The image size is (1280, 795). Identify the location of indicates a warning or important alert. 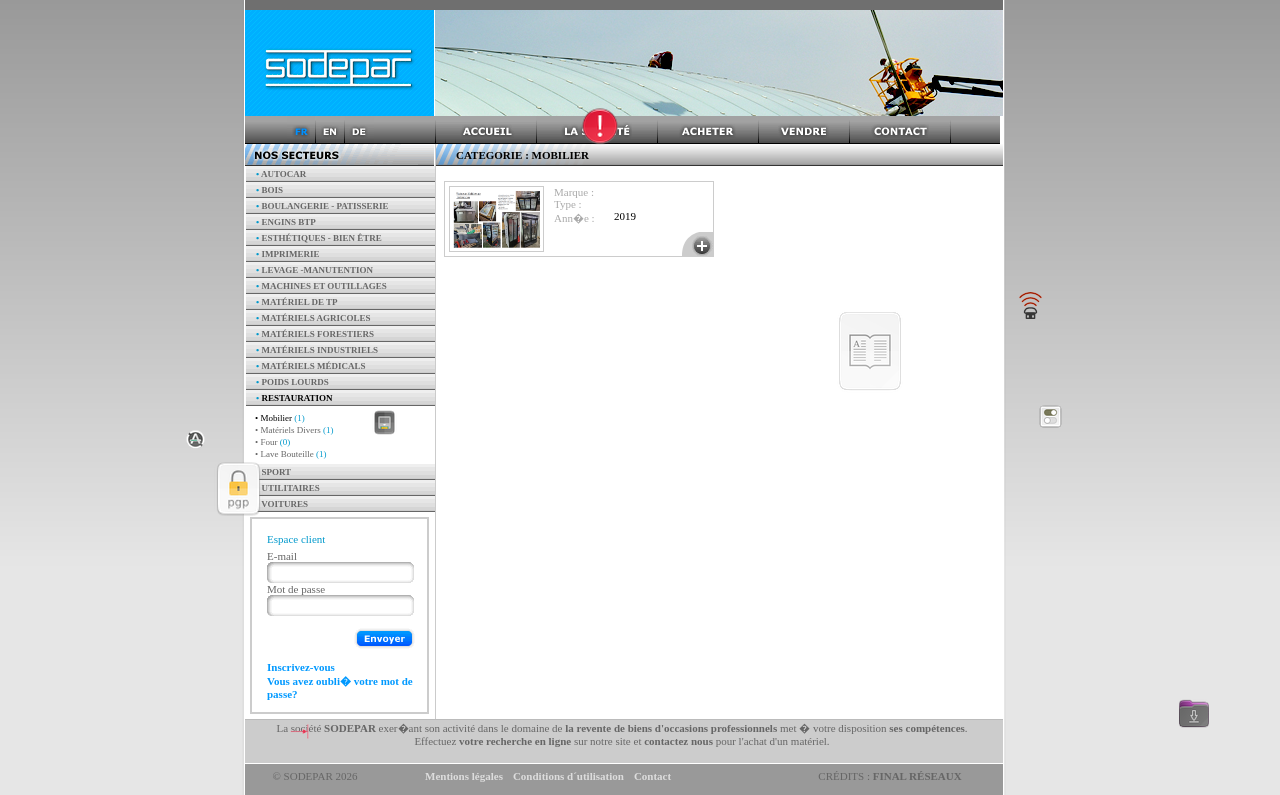
(600, 126).